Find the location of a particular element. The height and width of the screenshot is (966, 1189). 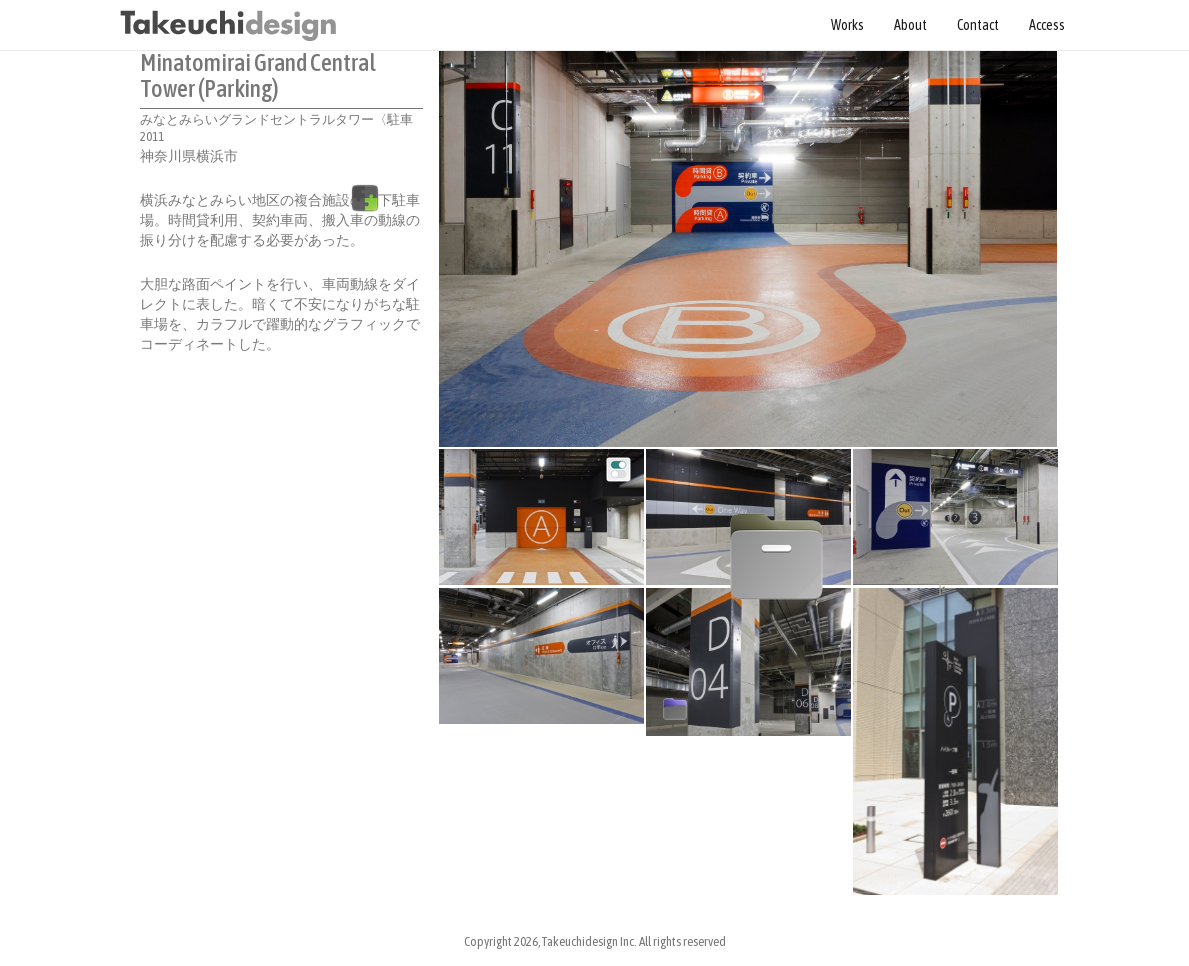

open unity tweak tool settings is located at coordinates (618, 469).